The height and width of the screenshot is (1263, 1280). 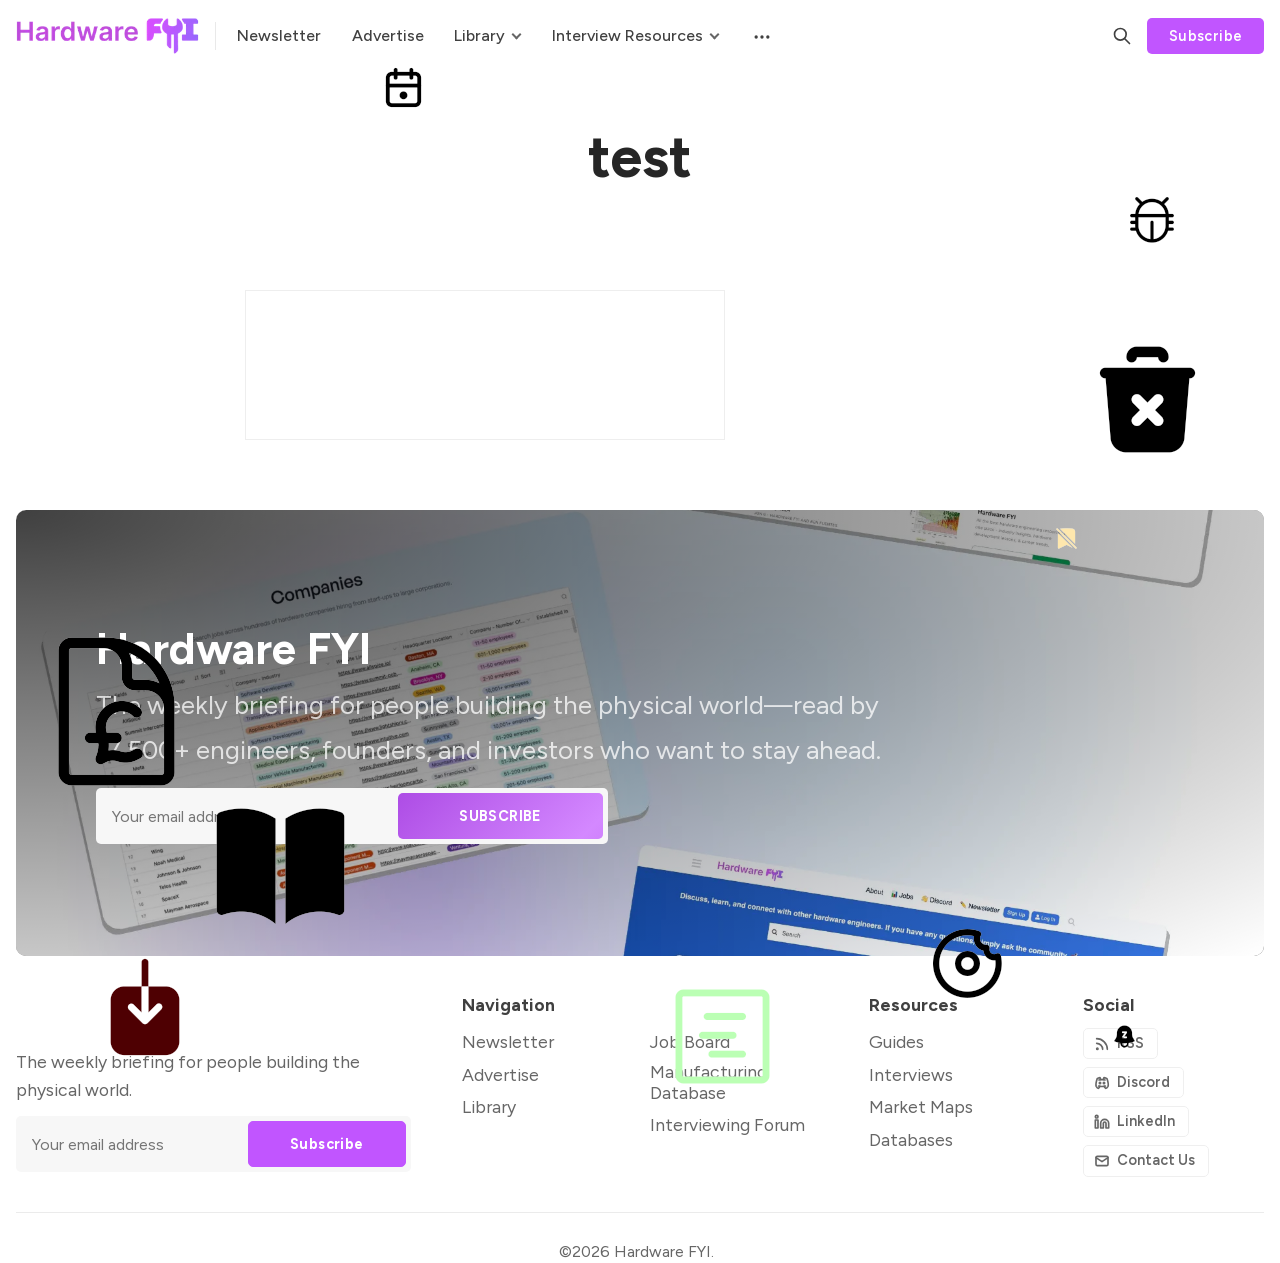 What do you see at coordinates (145, 1007) in the screenshot?
I see `download file to device` at bounding box center [145, 1007].